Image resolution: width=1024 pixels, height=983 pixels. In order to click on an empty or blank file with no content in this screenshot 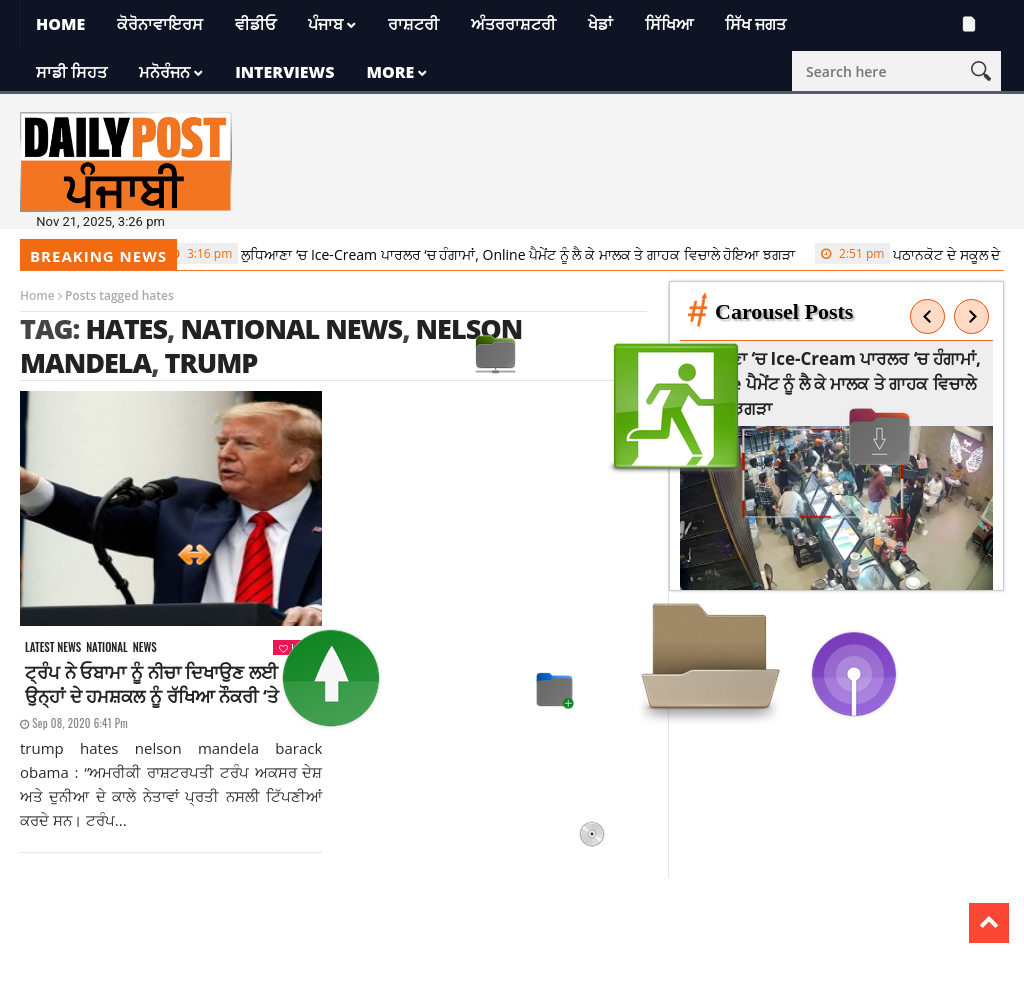, I will do `click(969, 24)`.